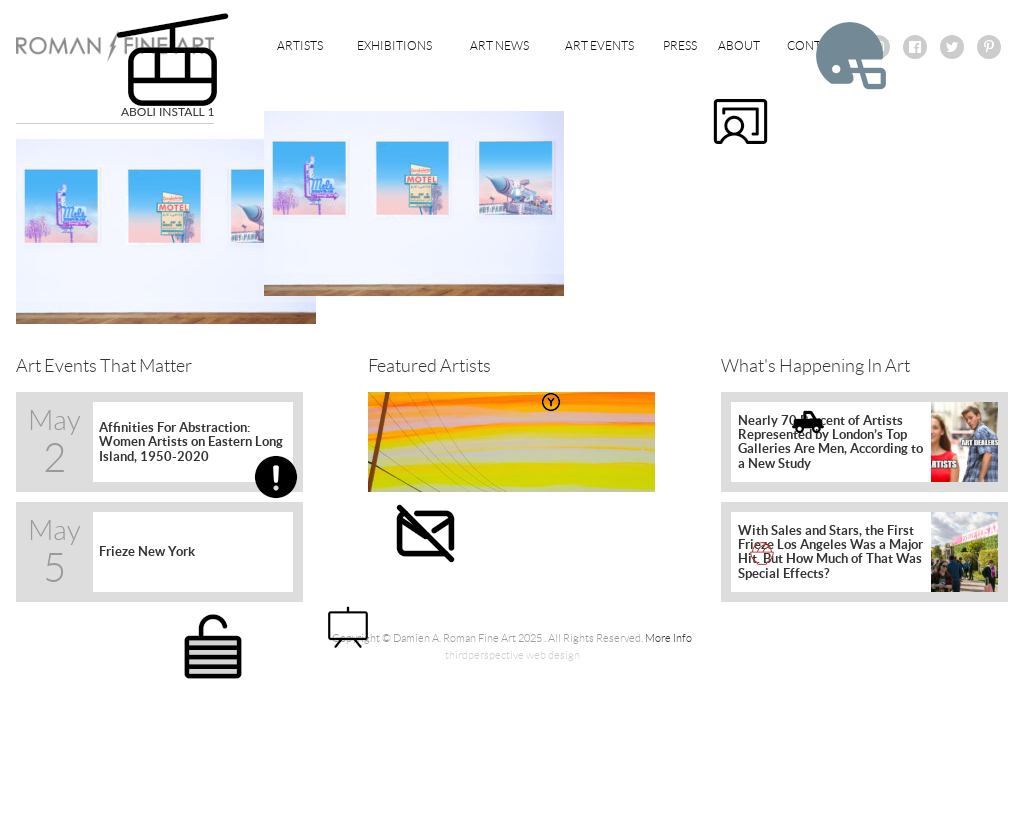 The height and width of the screenshot is (815, 1024). What do you see at coordinates (172, 61) in the screenshot?
I see `access cable car or gondola transit information` at bounding box center [172, 61].